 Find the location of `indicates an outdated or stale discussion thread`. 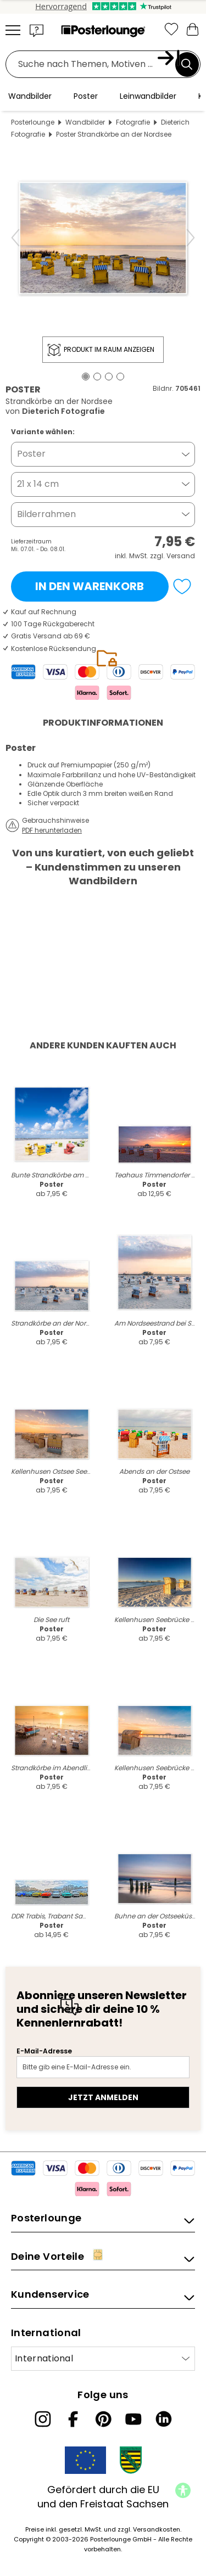

indicates an outdated or stale discussion thread is located at coordinates (69, 2007).